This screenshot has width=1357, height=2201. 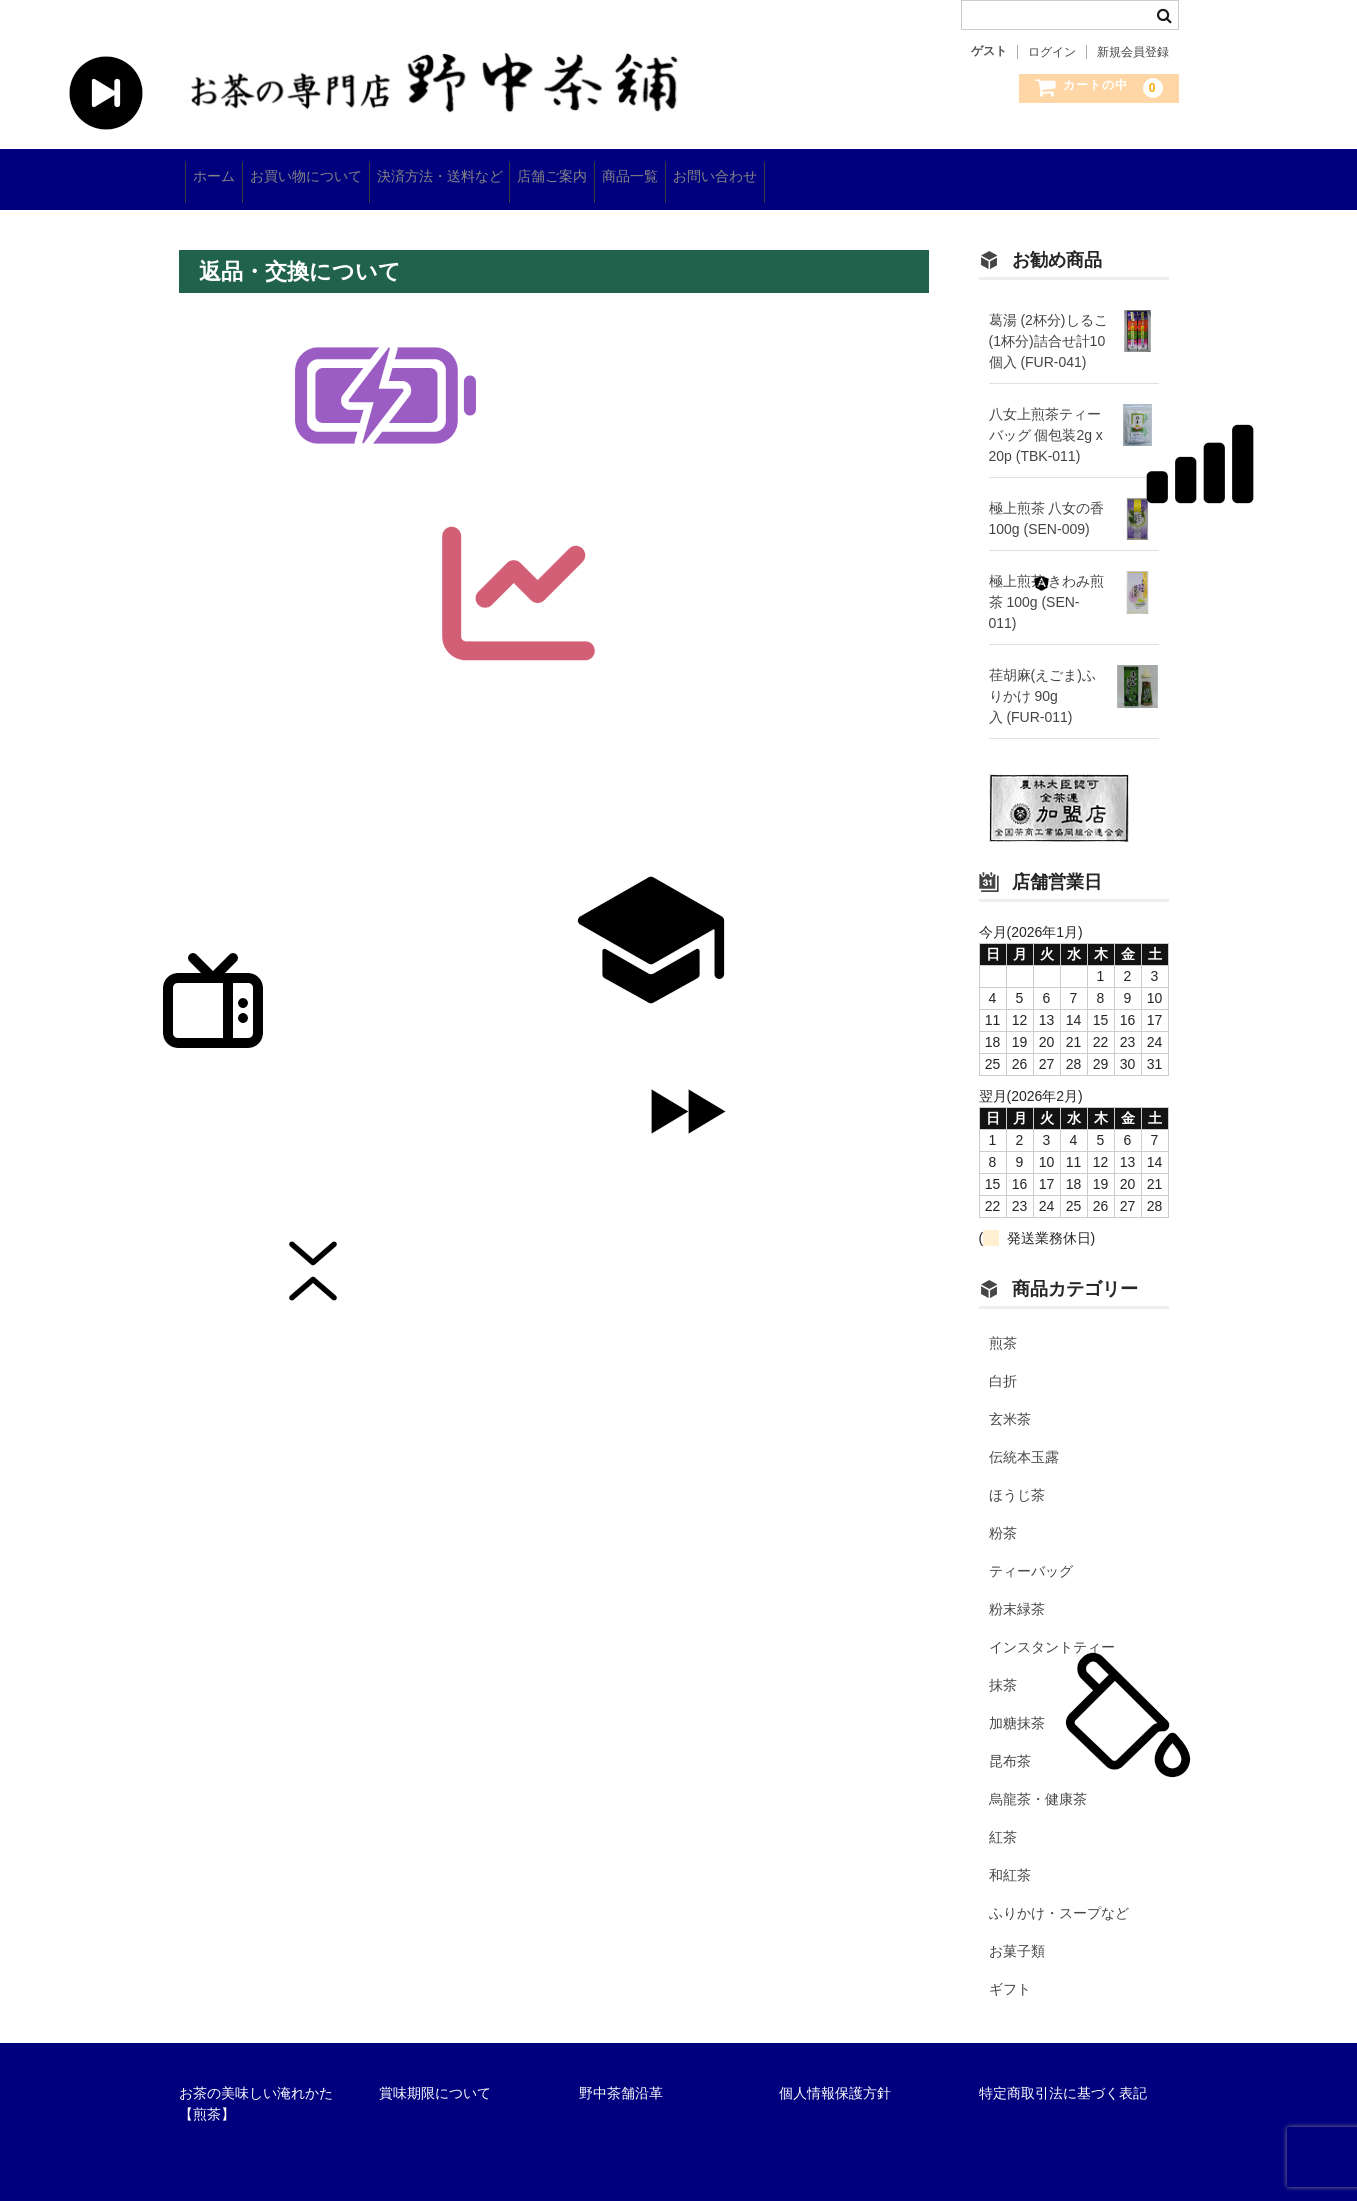 What do you see at coordinates (213, 1003) in the screenshot?
I see `access retro or classic TV content` at bounding box center [213, 1003].